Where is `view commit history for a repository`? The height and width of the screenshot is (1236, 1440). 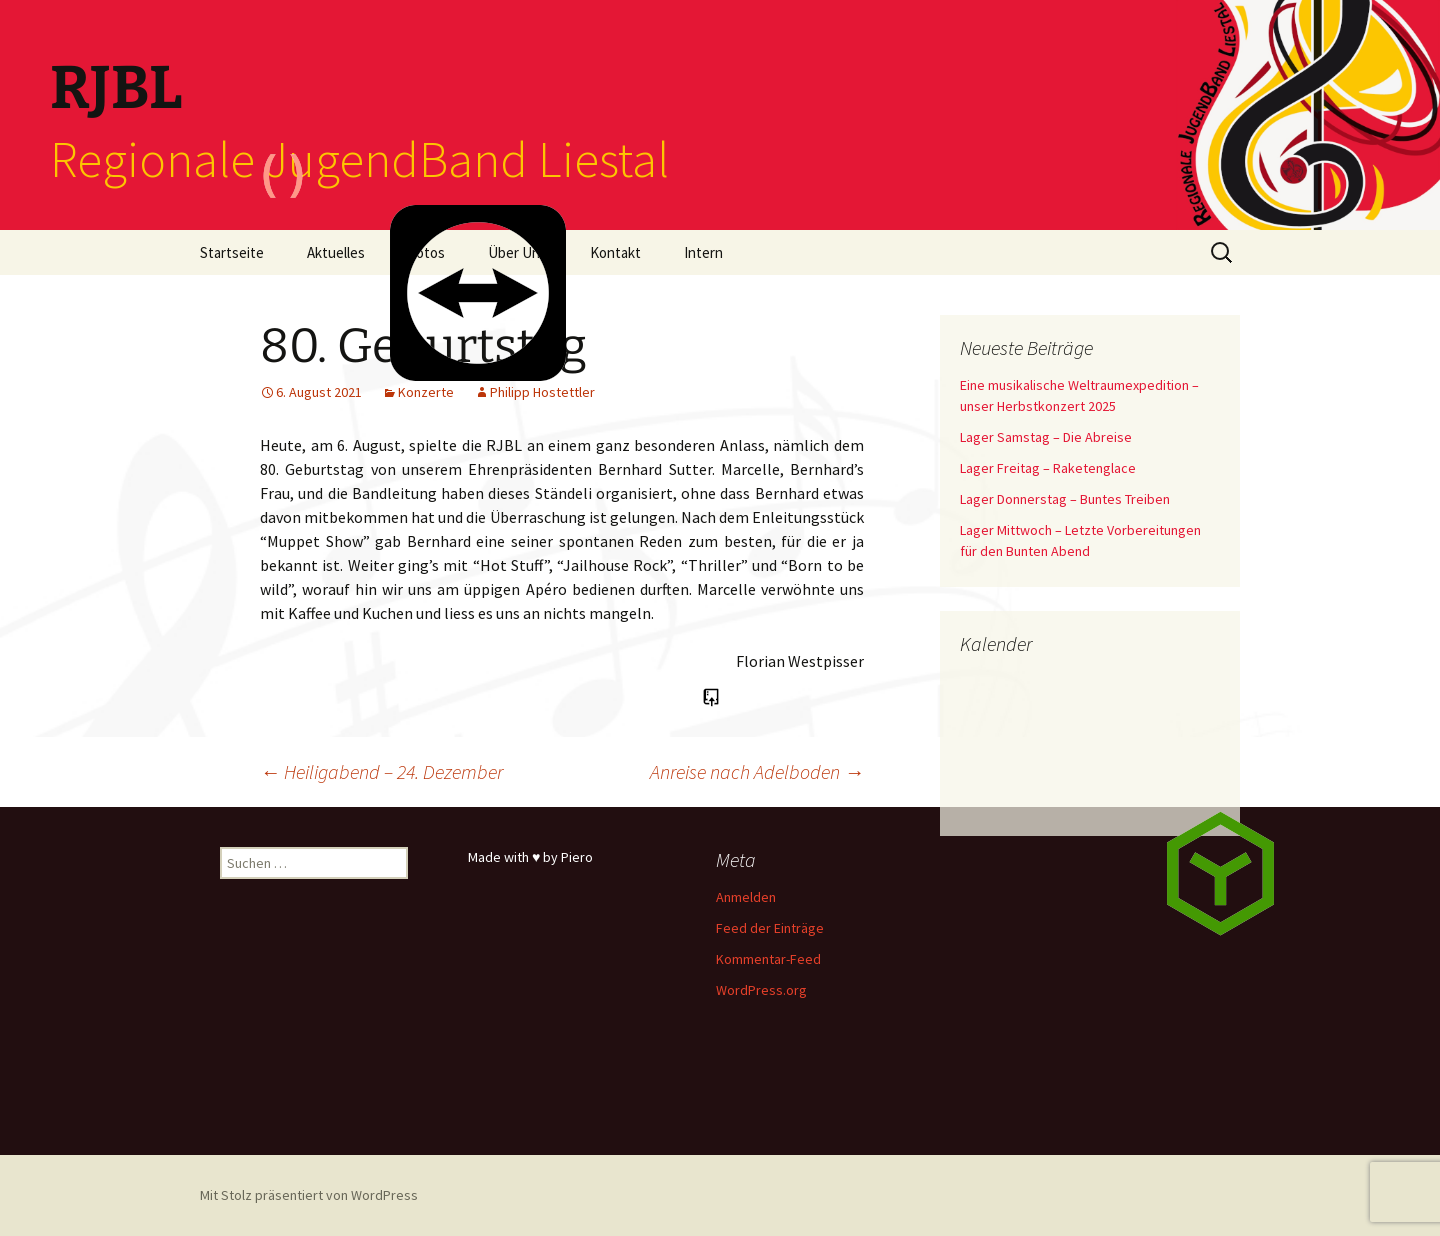
view commit history for a repository is located at coordinates (711, 697).